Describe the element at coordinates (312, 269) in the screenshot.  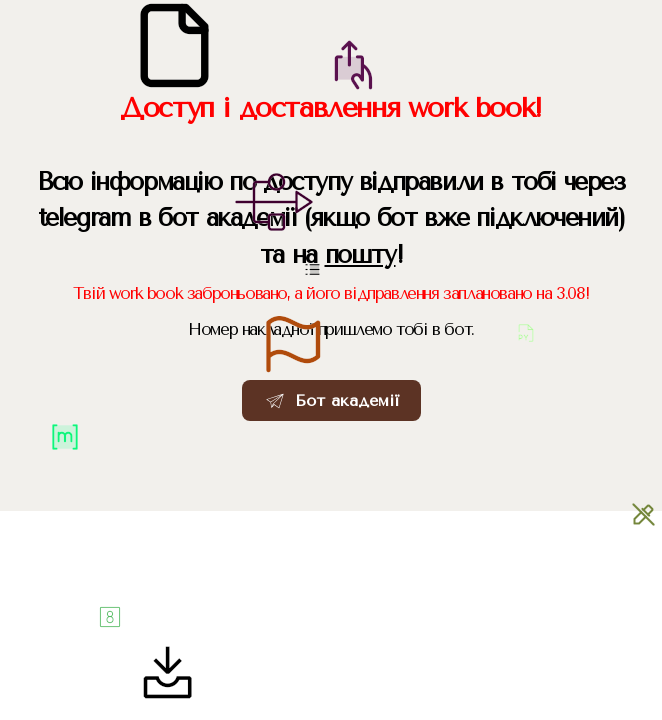
I see `view items in a list format` at that location.